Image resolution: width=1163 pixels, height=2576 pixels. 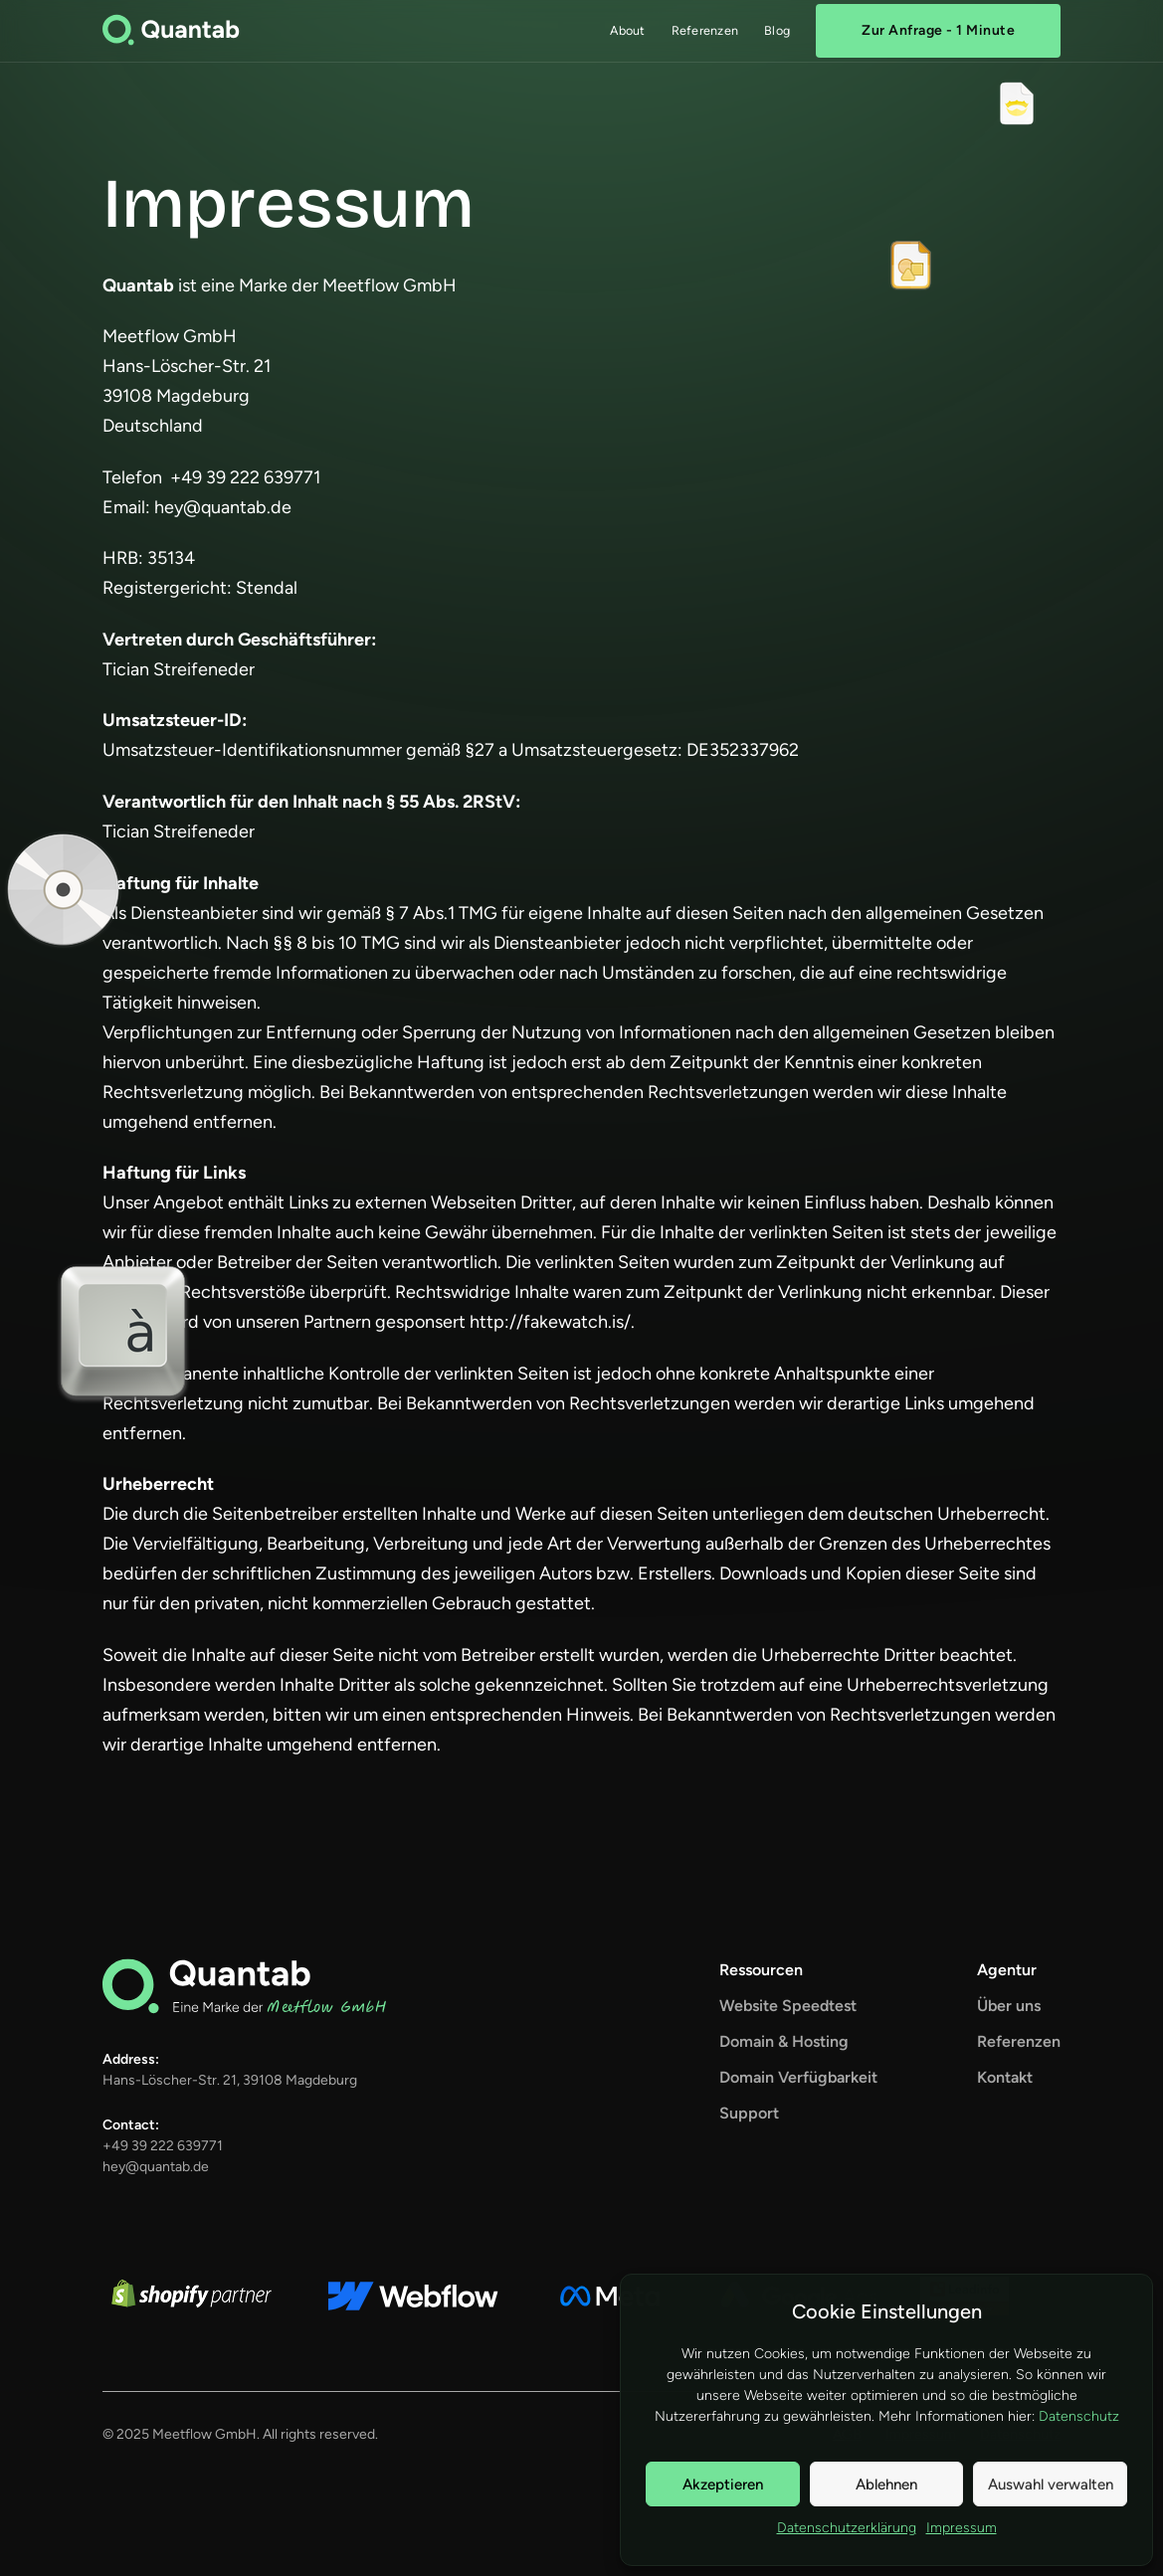 What do you see at coordinates (1017, 103) in the screenshot?
I see `a nim programming language source file` at bounding box center [1017, 103].